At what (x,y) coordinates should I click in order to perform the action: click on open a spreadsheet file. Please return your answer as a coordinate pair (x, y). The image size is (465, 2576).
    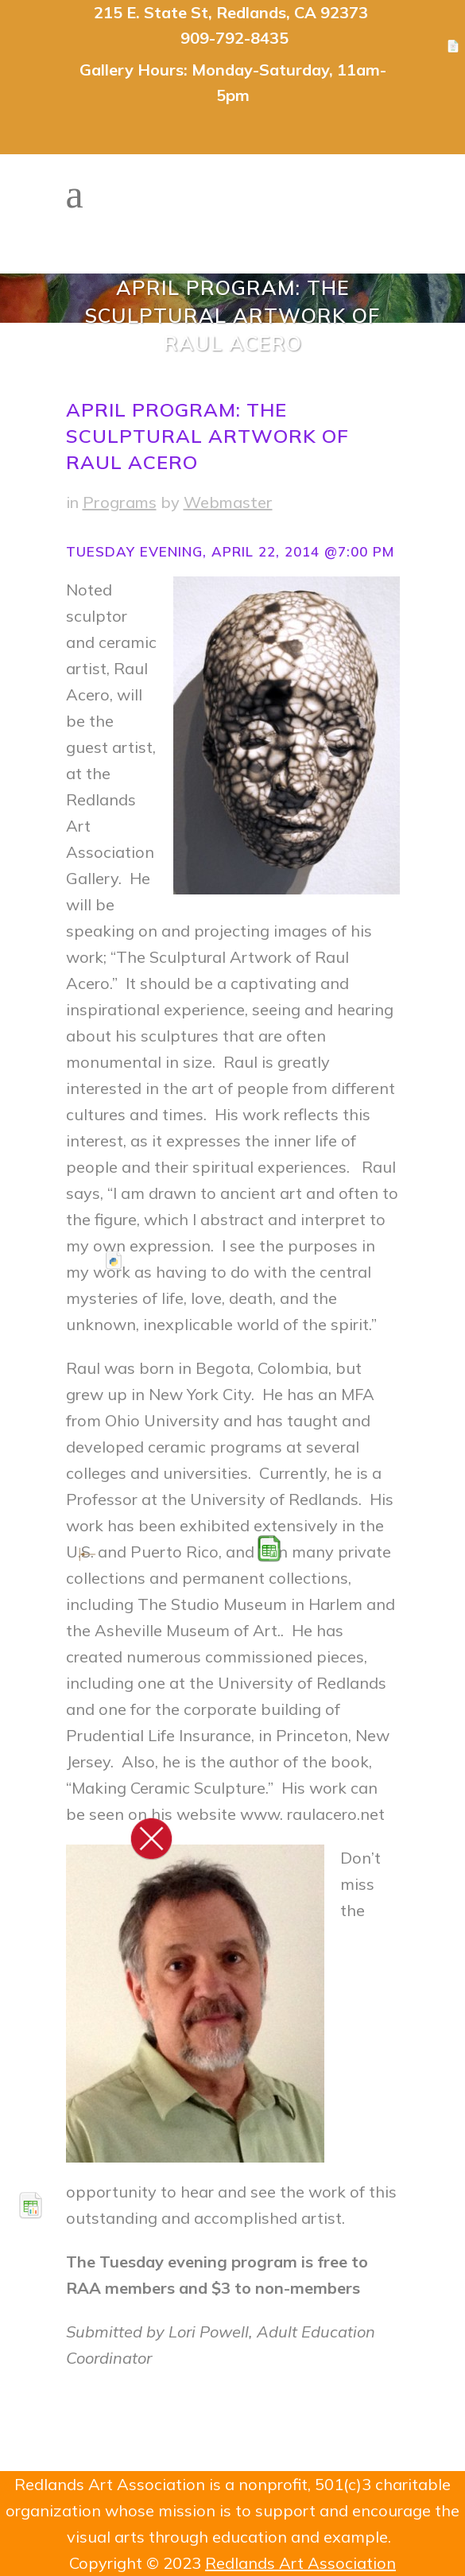
    Looking at the image, I should click on (30, 2205).